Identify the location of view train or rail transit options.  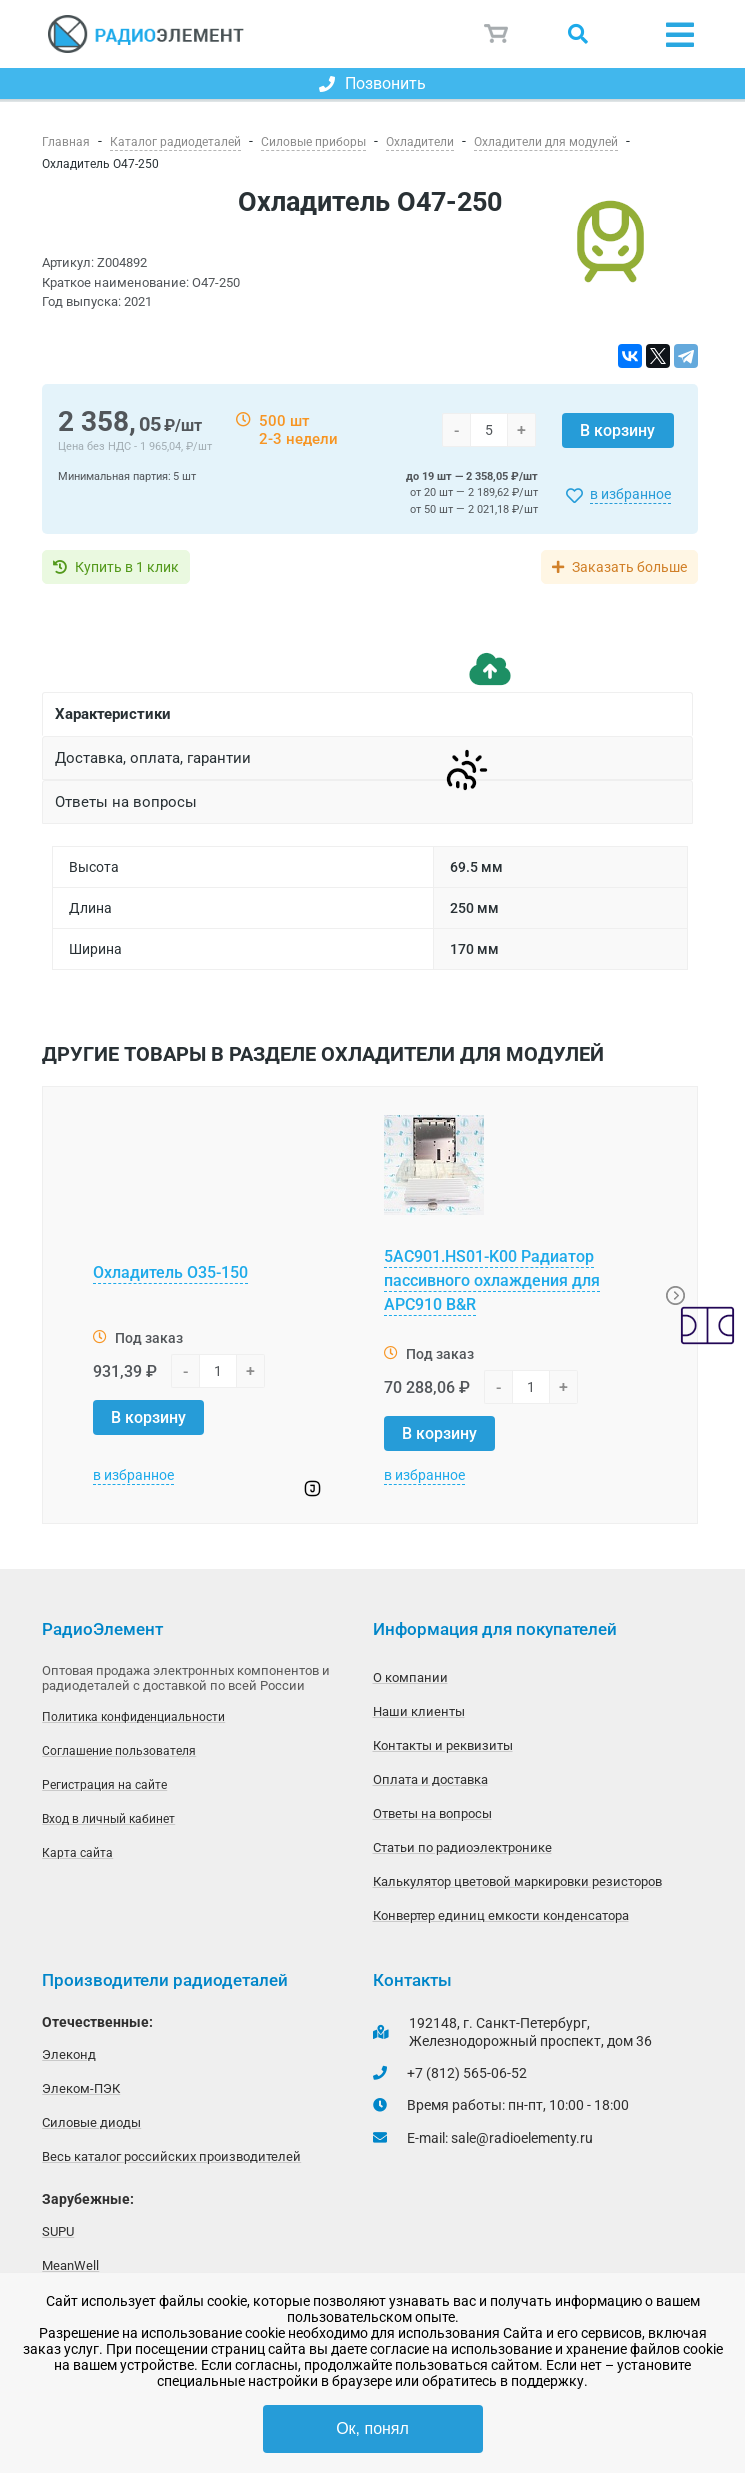
(610, 241).